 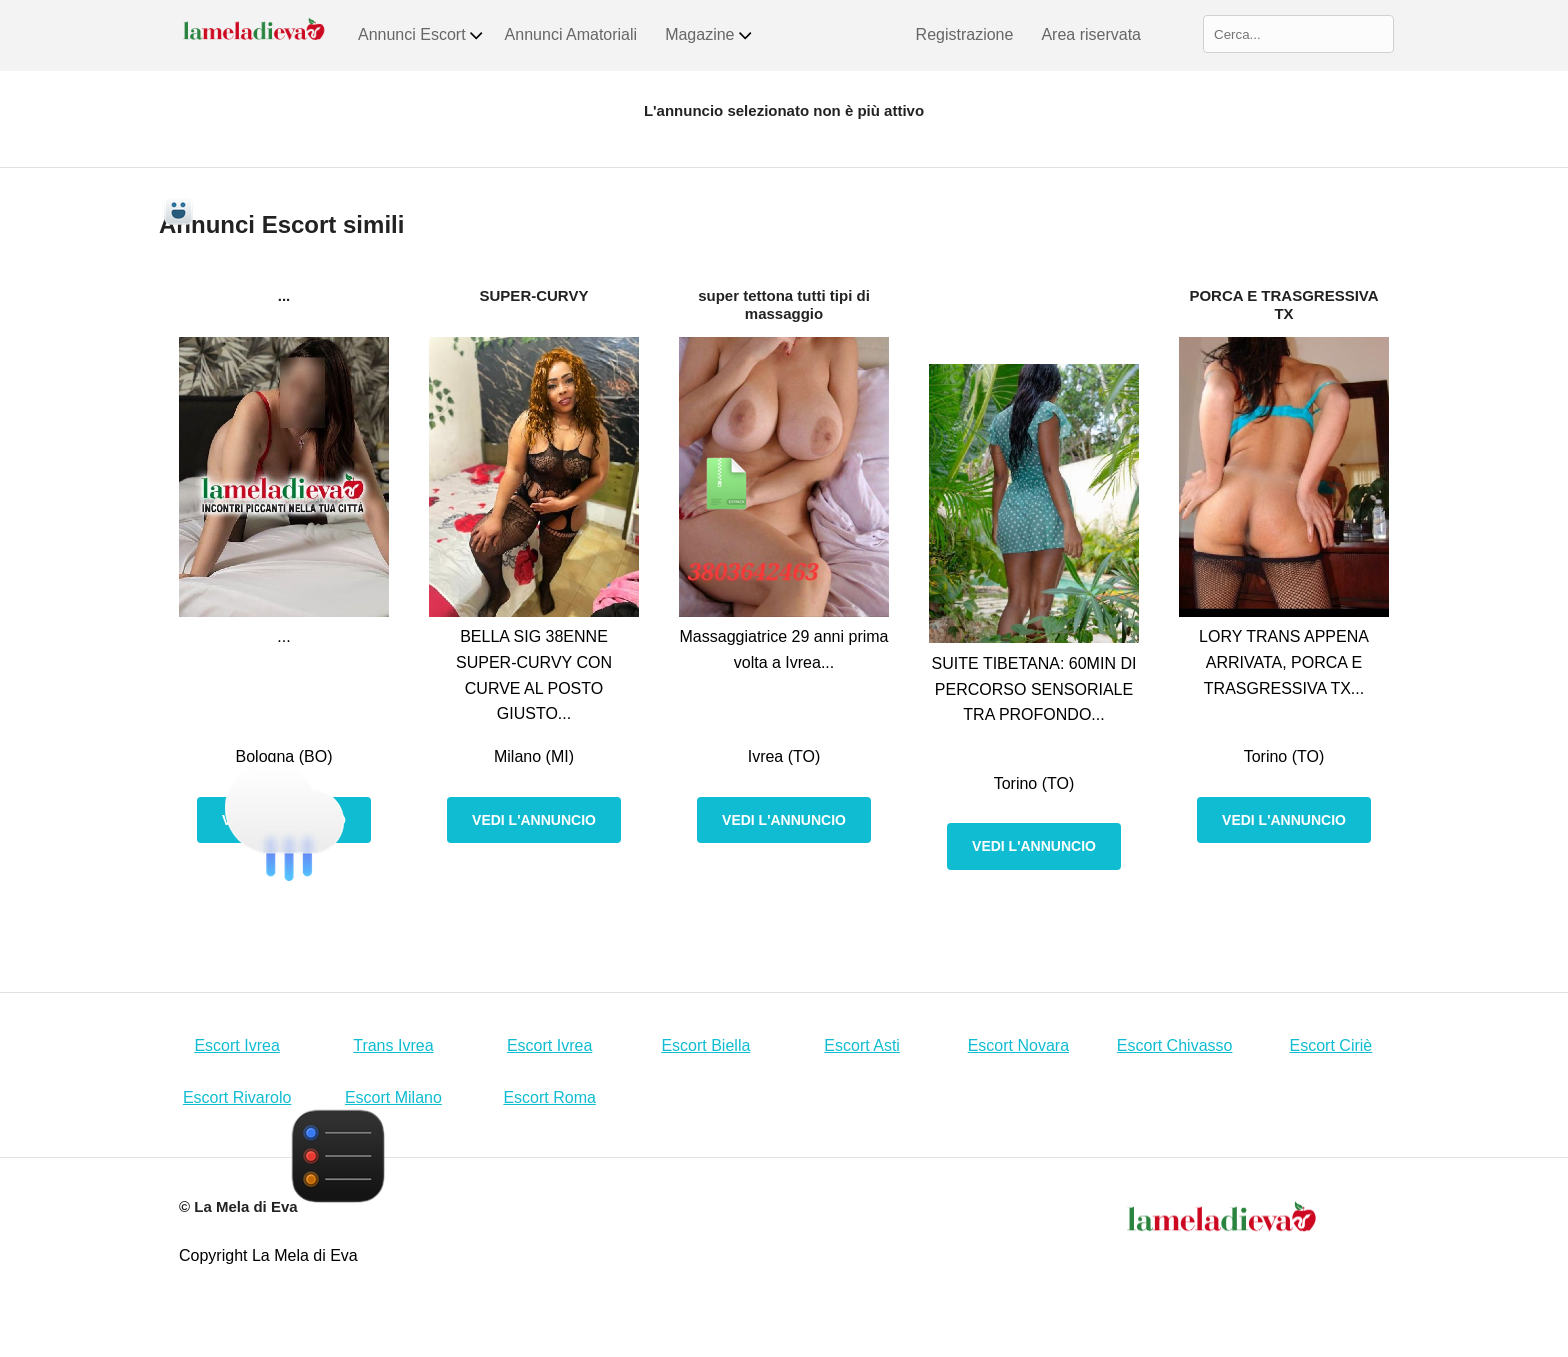 I want to click on indicates rainy or showery weather conditions, so click(x=284, y=821).